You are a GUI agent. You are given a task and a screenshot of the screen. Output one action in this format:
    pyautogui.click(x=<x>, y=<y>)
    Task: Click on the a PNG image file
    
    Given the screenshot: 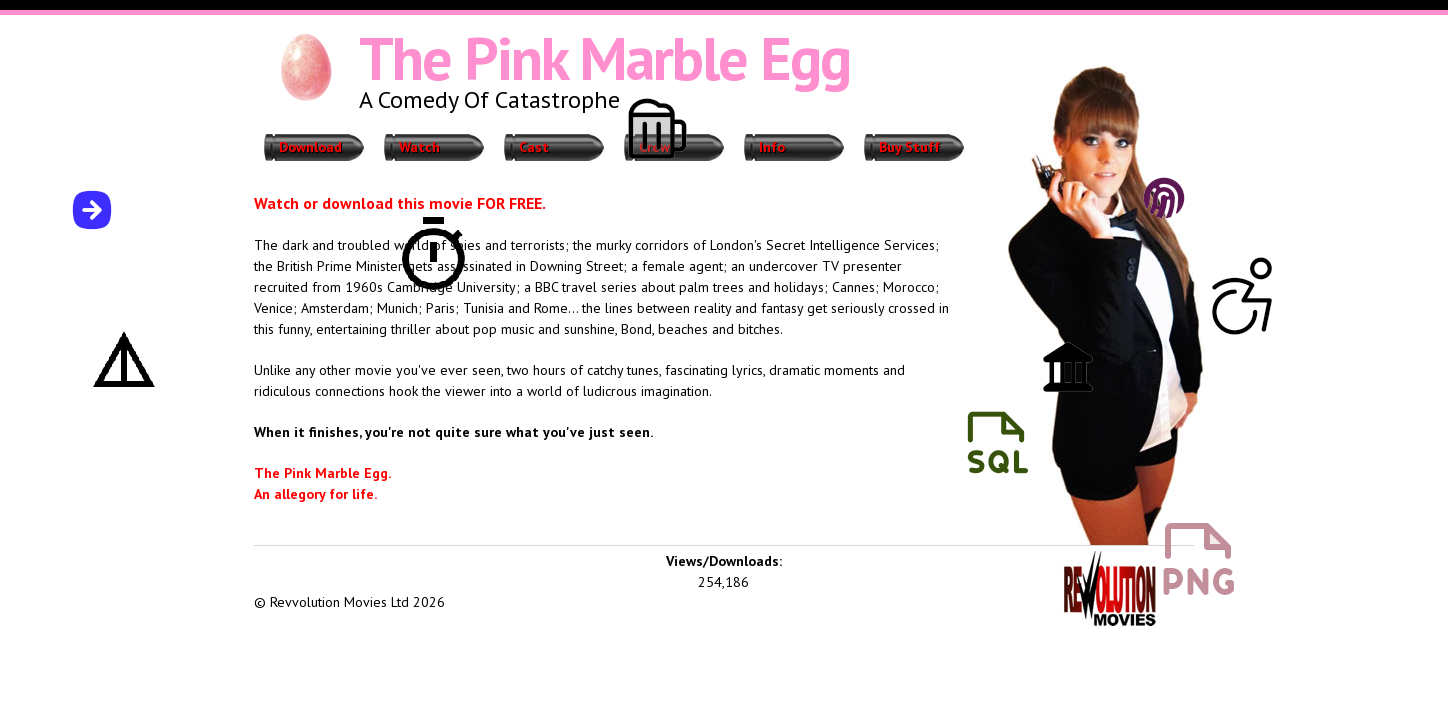 What is the action you would take?
    pyautogui.click(x=1198, y=562)
    